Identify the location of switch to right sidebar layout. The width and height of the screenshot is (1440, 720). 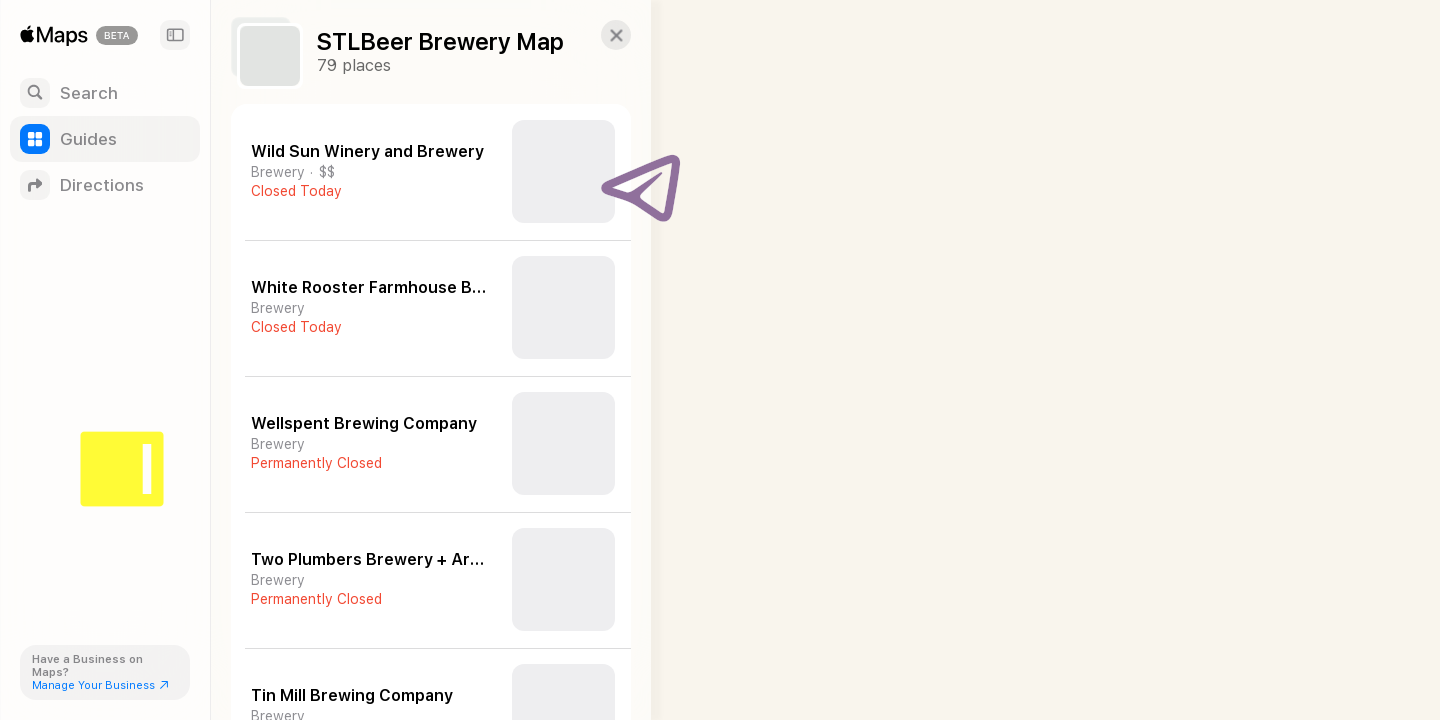
(122, 469).